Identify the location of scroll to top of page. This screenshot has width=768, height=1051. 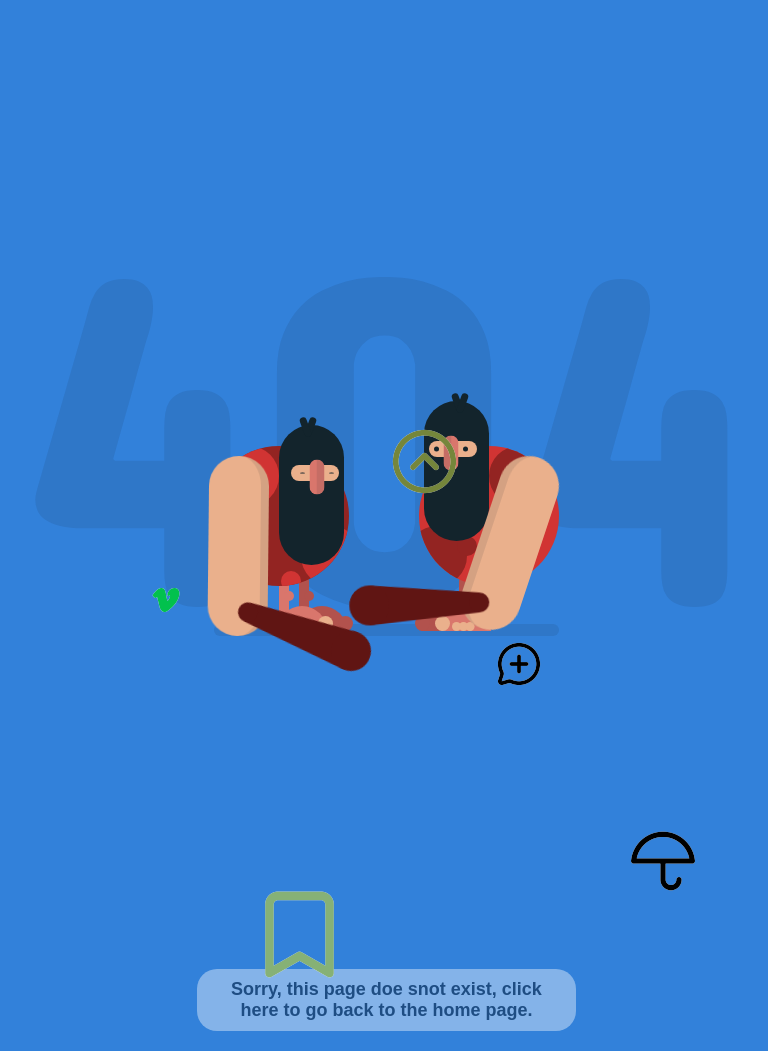
(424, 461).